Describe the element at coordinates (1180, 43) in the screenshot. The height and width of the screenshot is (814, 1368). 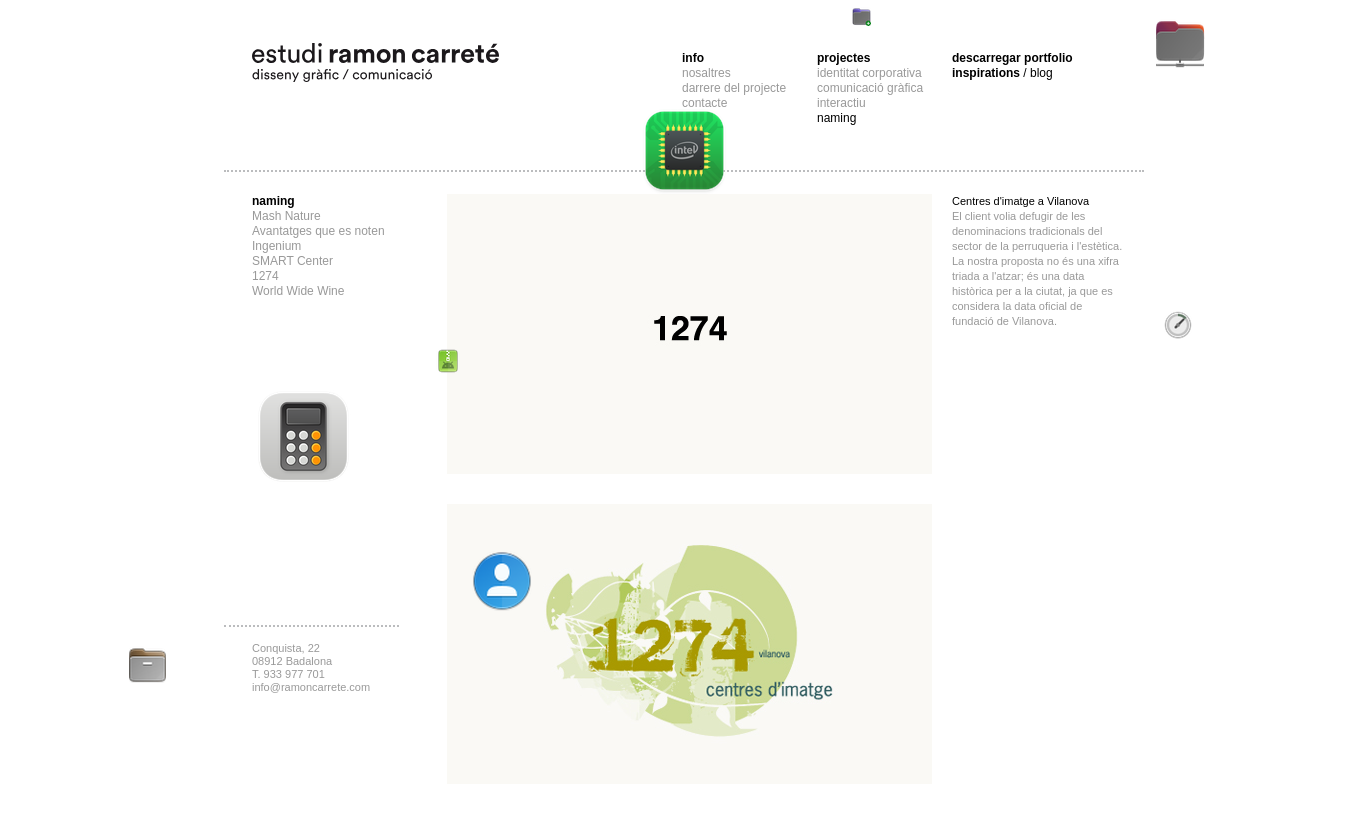
I see `access a remote or network folder` at that location.